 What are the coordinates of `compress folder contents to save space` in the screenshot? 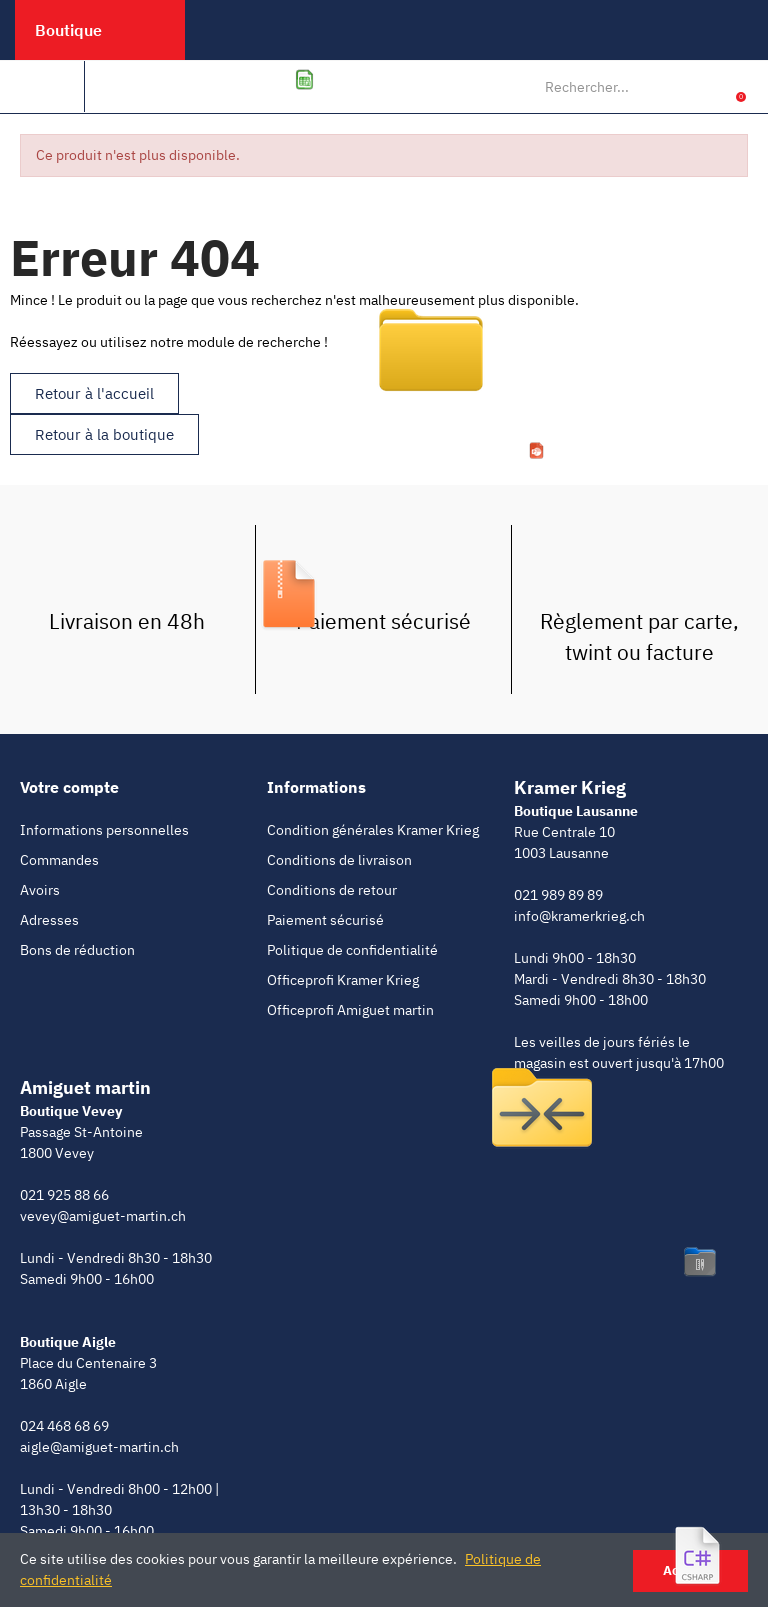 It's located at (542, 1110).